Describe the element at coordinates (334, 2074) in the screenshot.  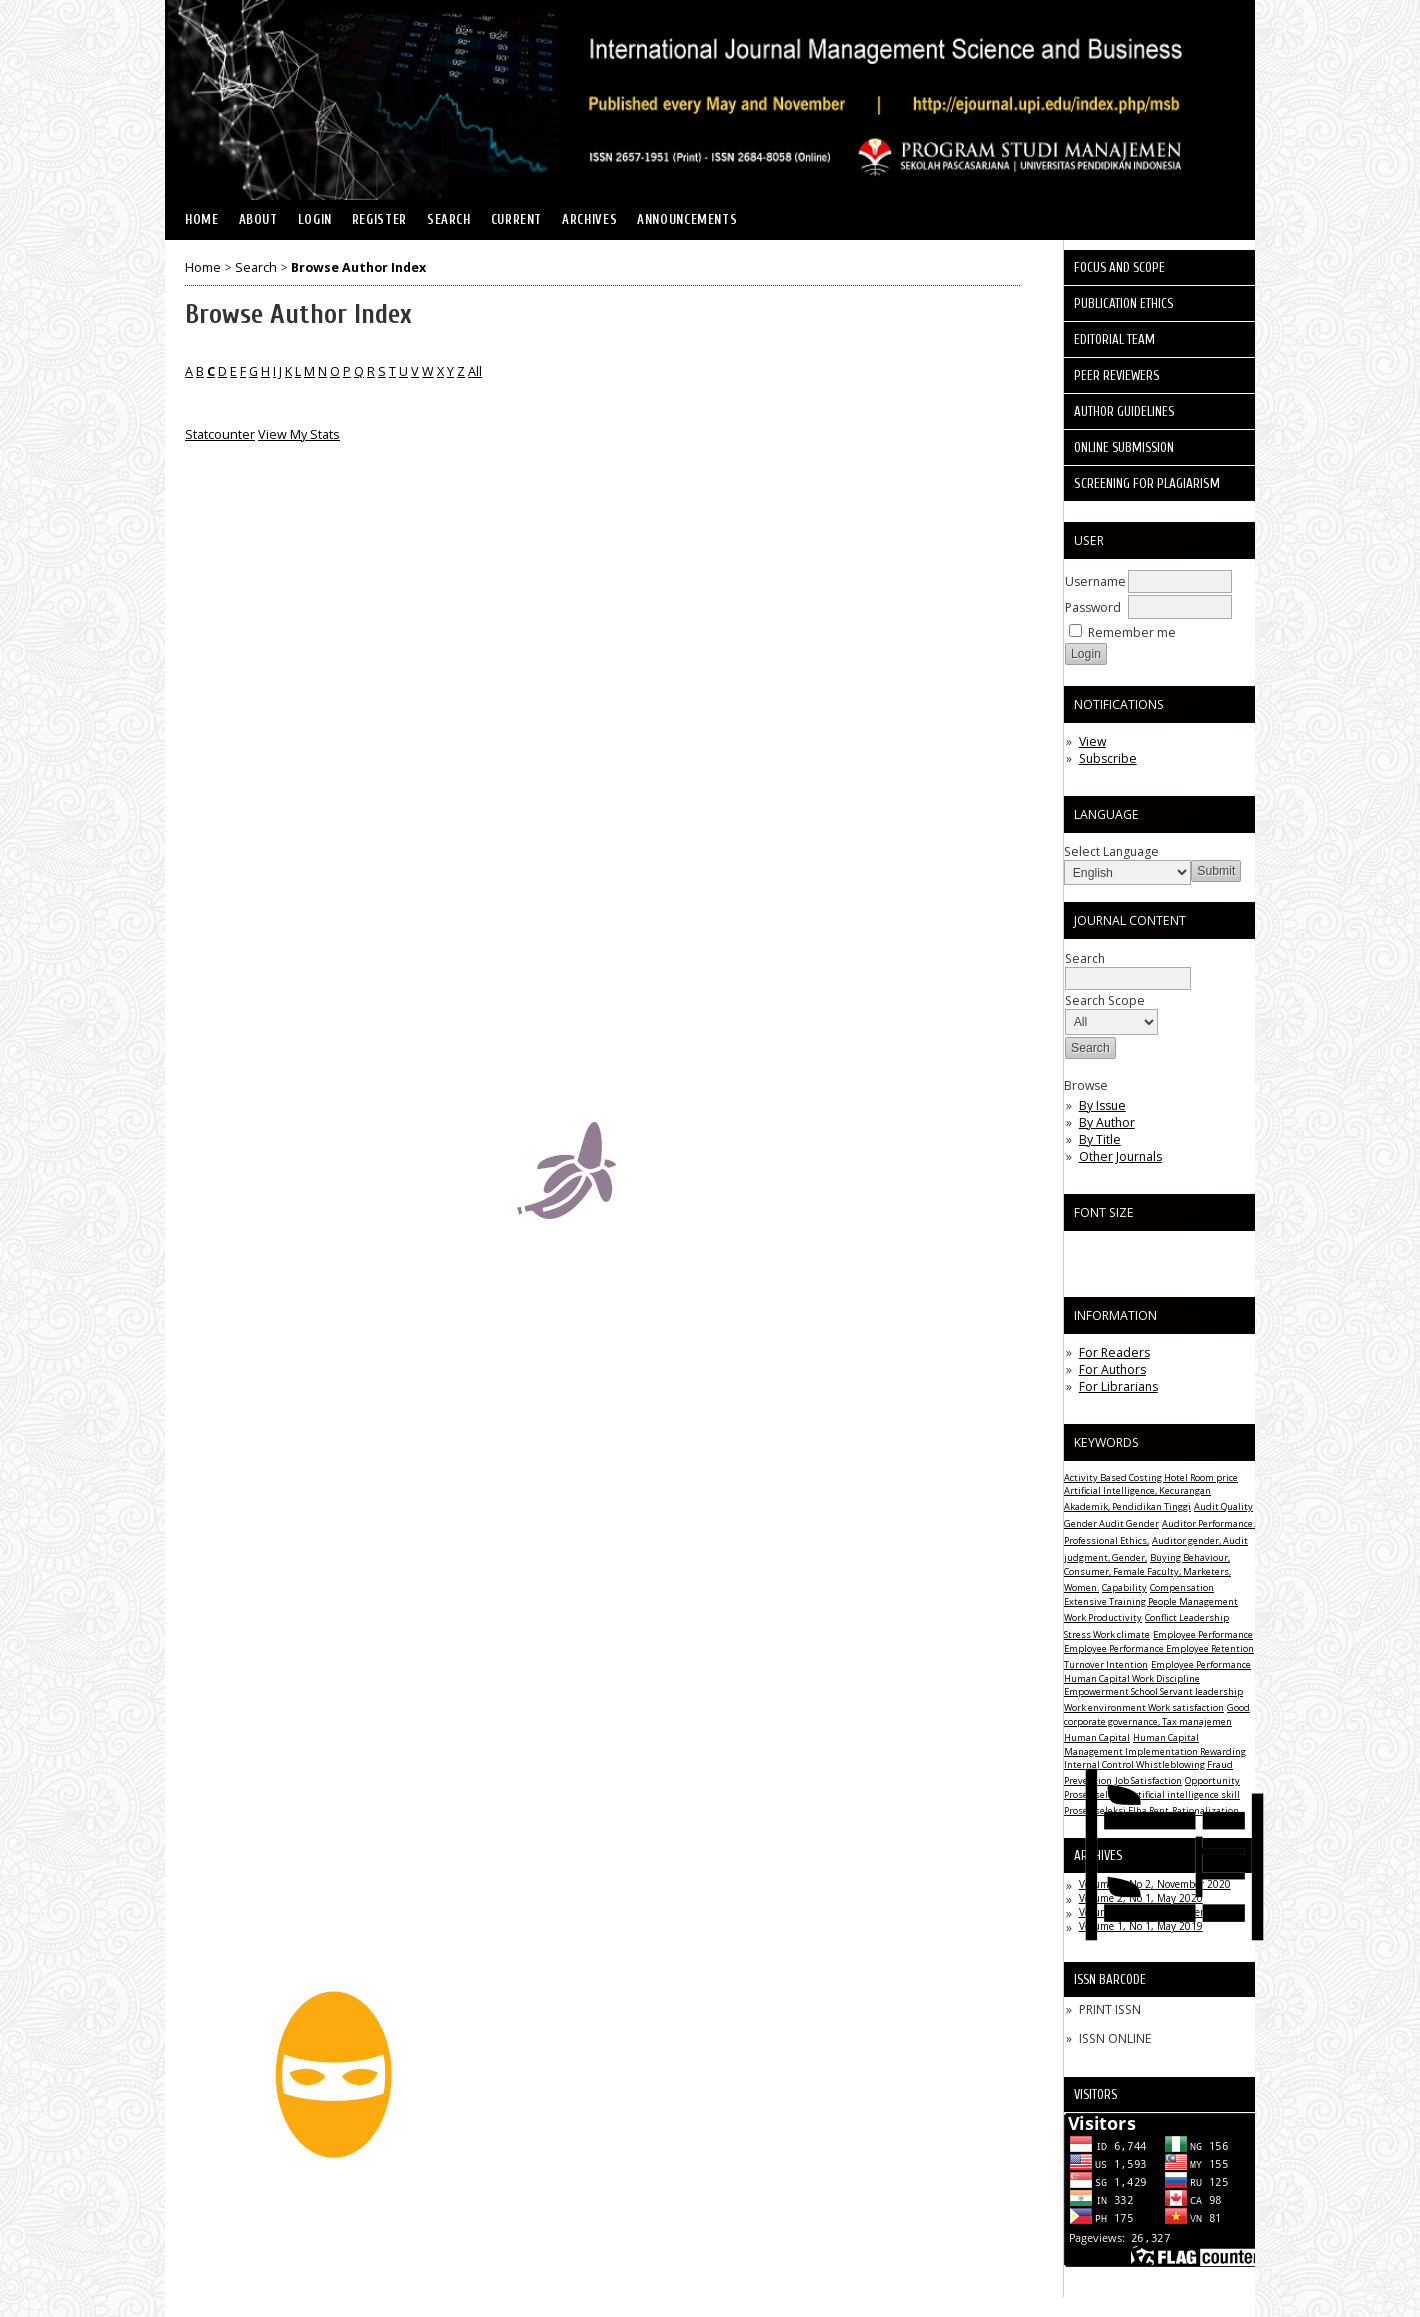
I see `toggle stealth or incognito mode` at that location.